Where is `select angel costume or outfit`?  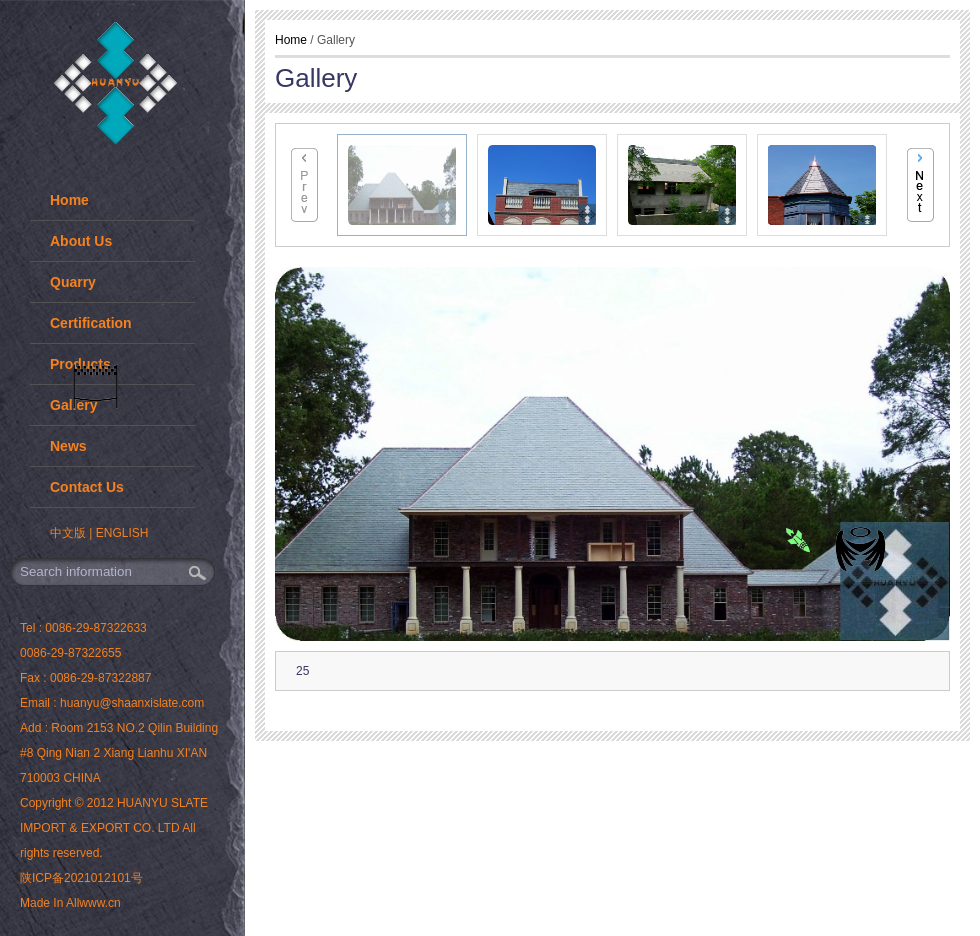 select angel costume or outfit is located at coordinates (860, 551).